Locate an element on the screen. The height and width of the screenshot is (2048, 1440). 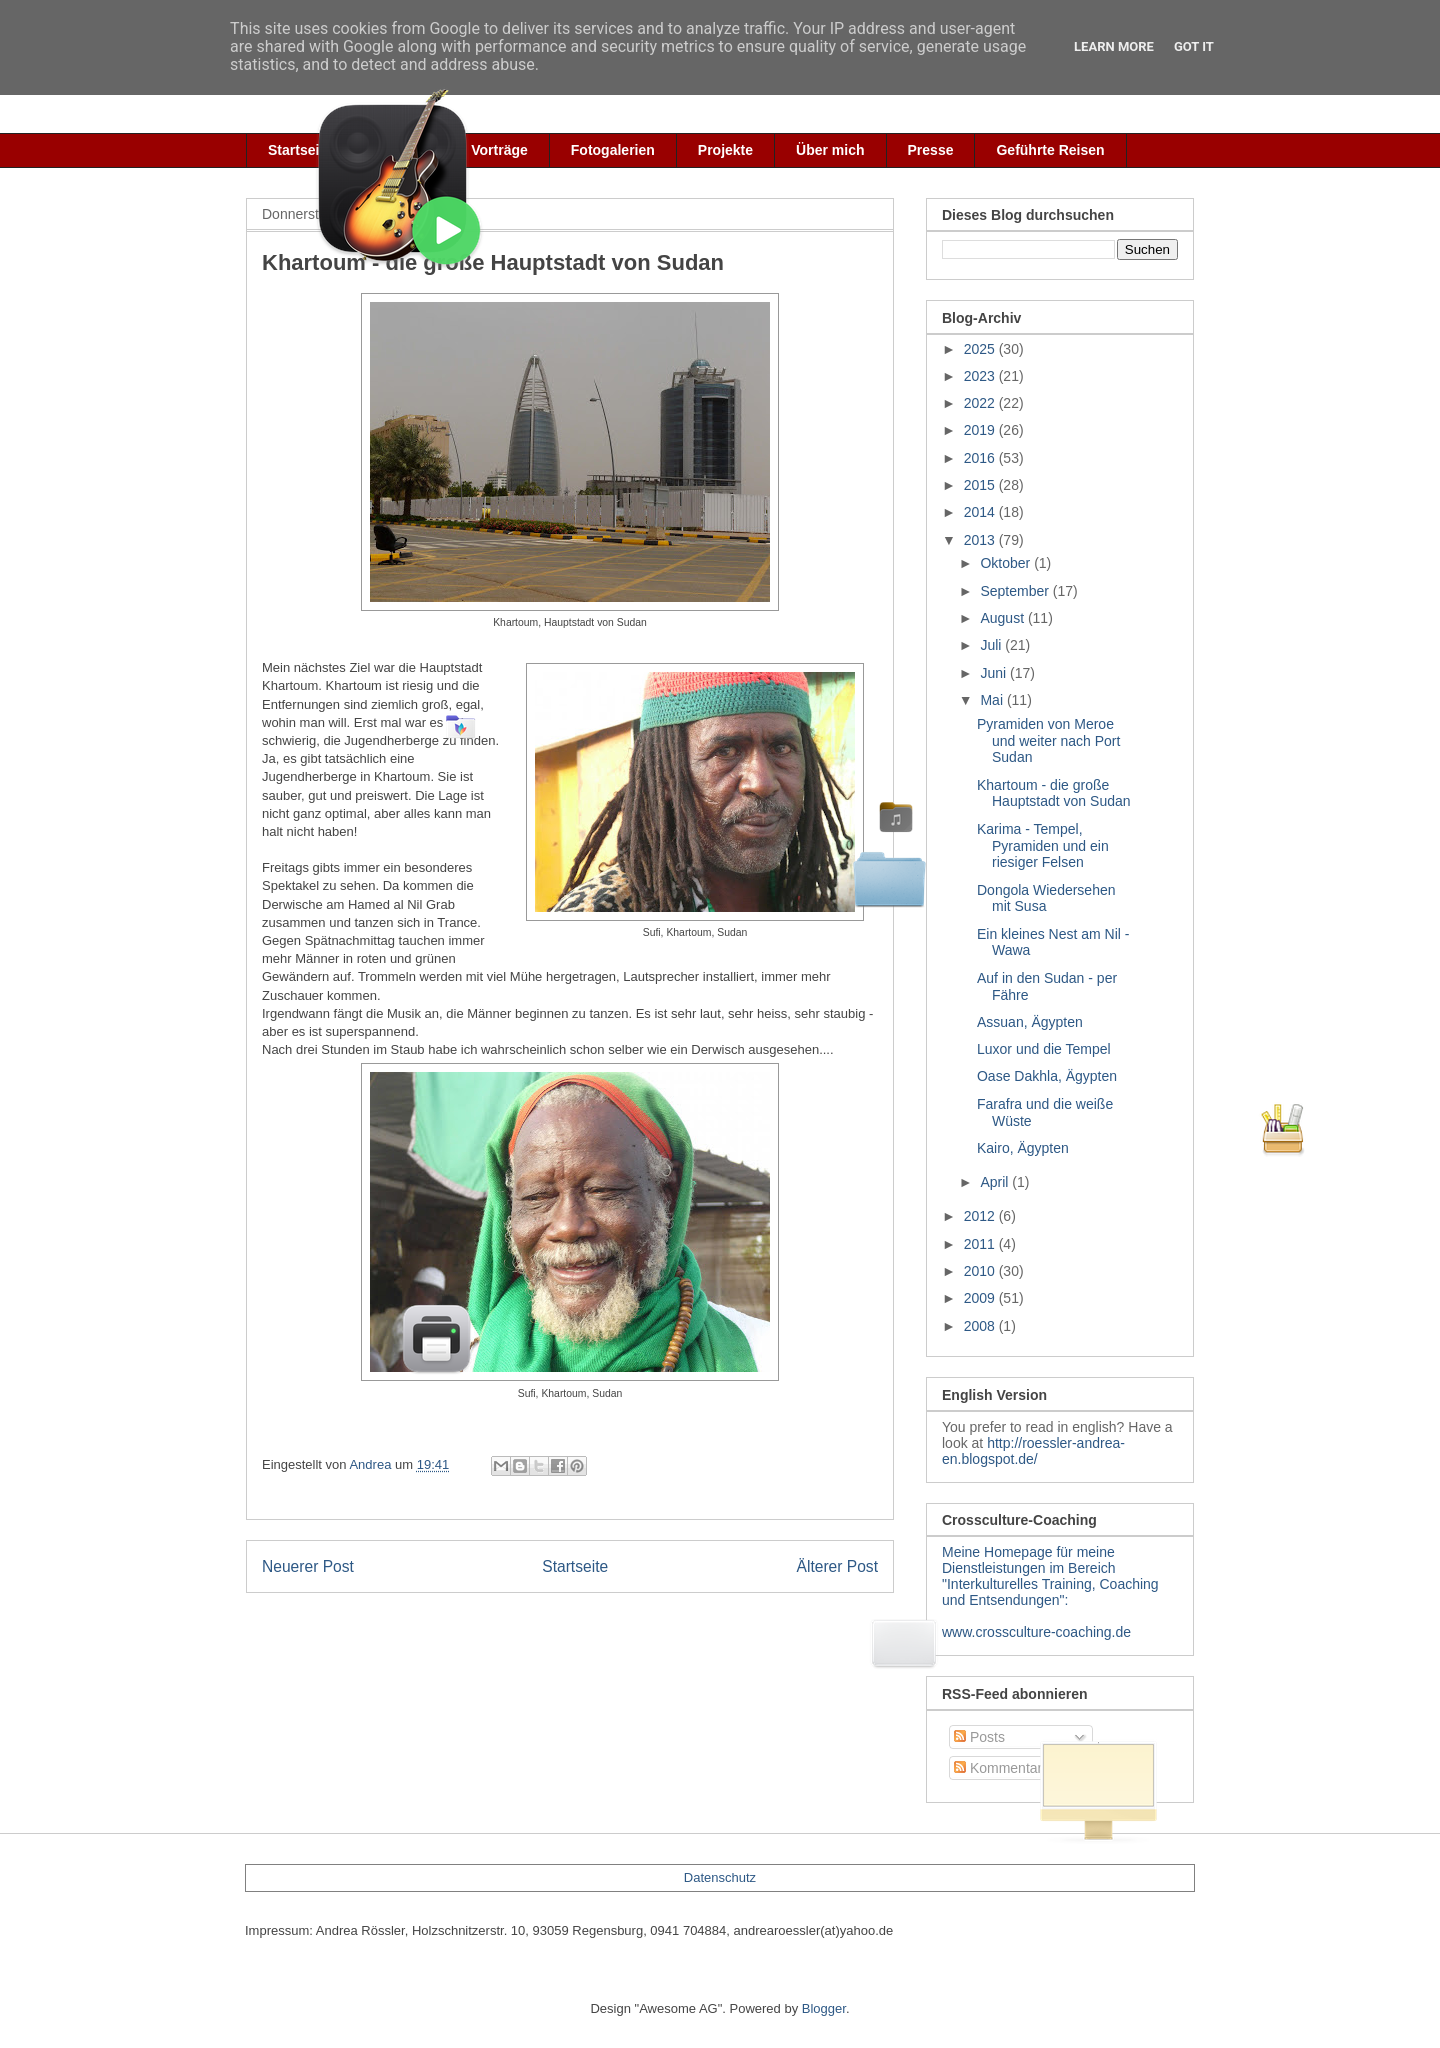
select yellow iMac as device type is located at coordinates (1098, 1788).